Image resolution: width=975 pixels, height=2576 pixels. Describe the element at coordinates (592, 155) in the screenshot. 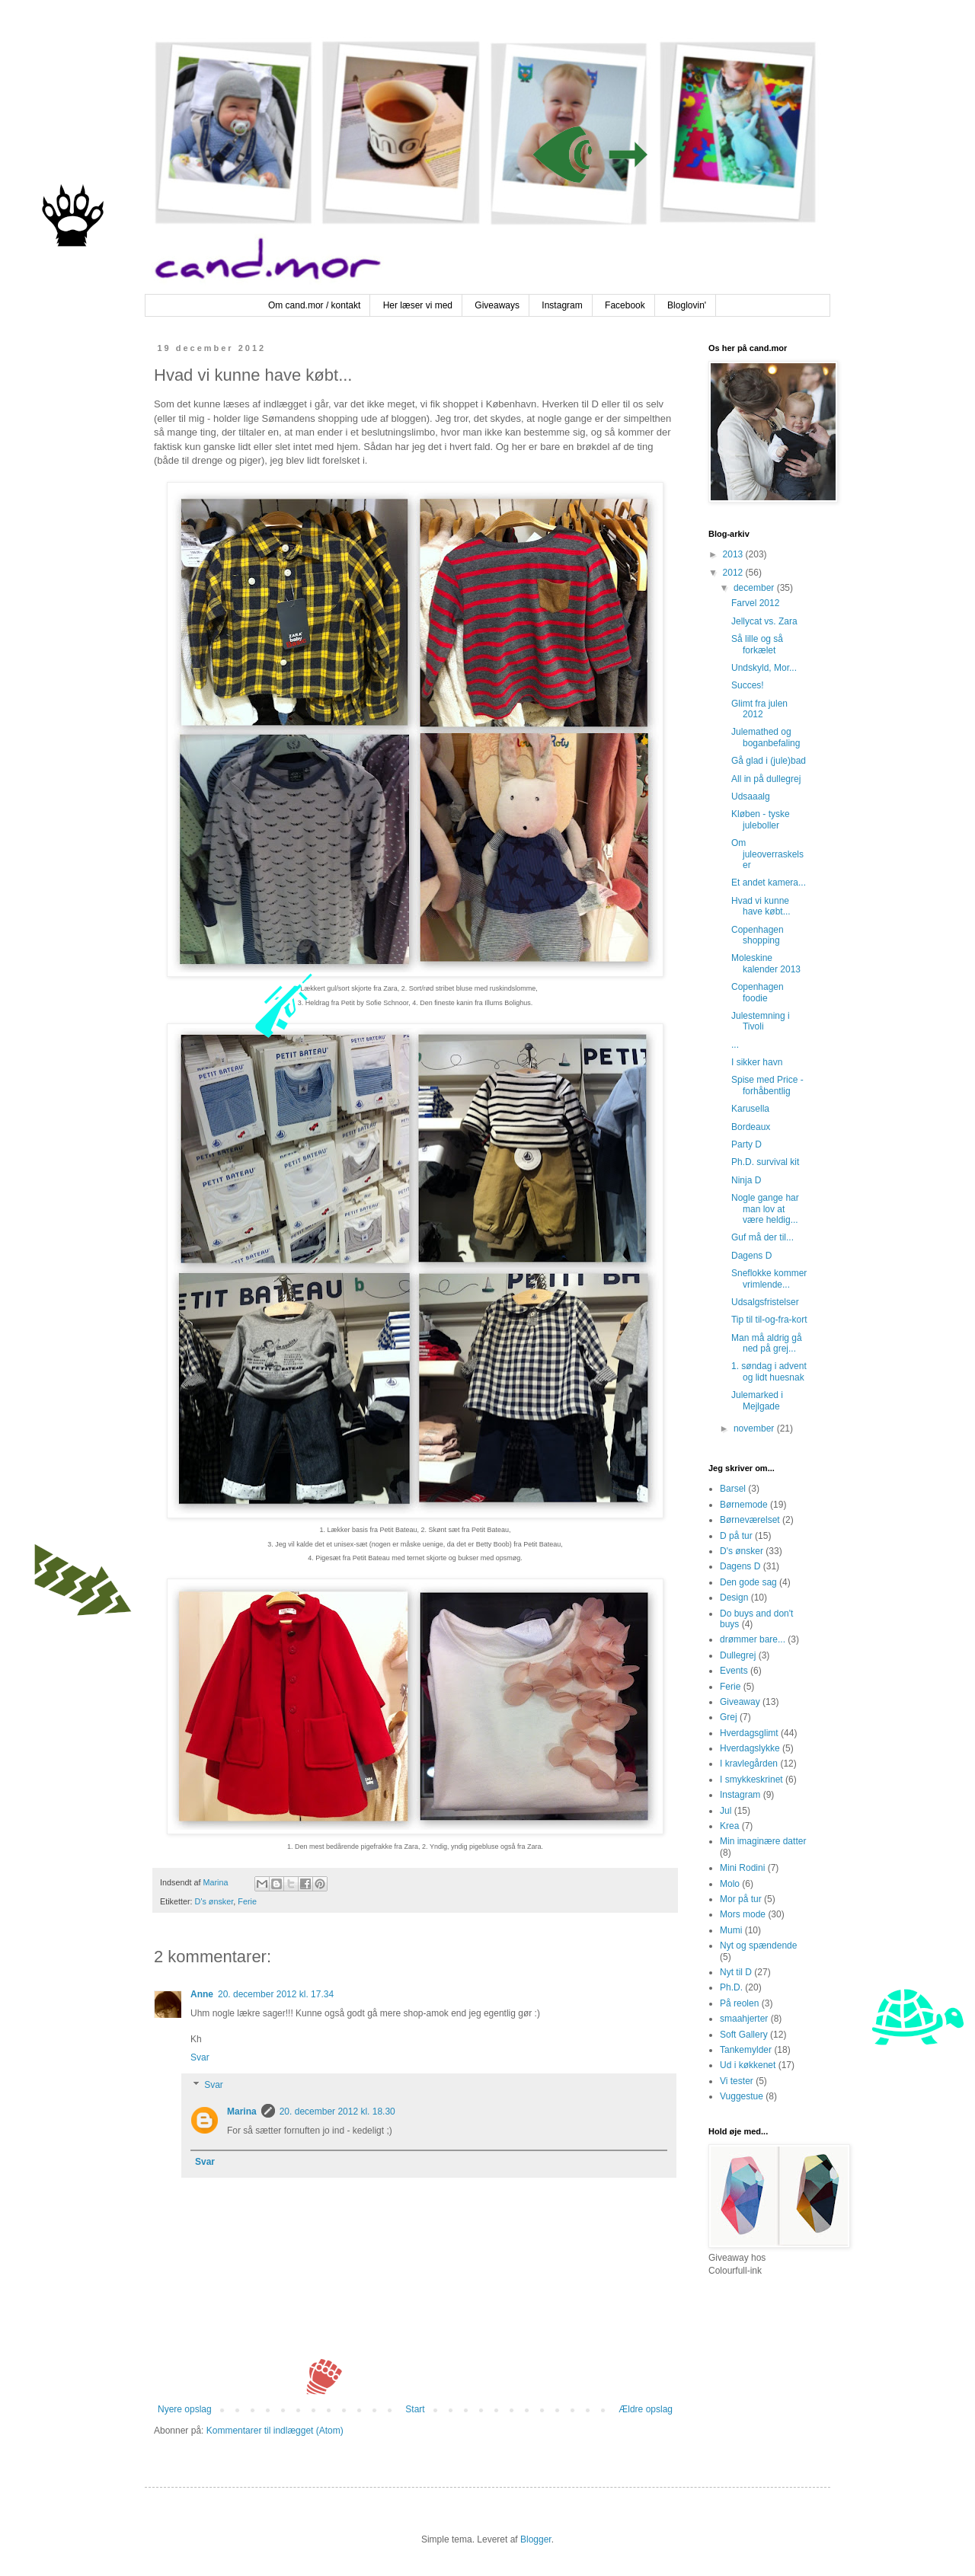

I see `look at or focus on a target object` at that location.